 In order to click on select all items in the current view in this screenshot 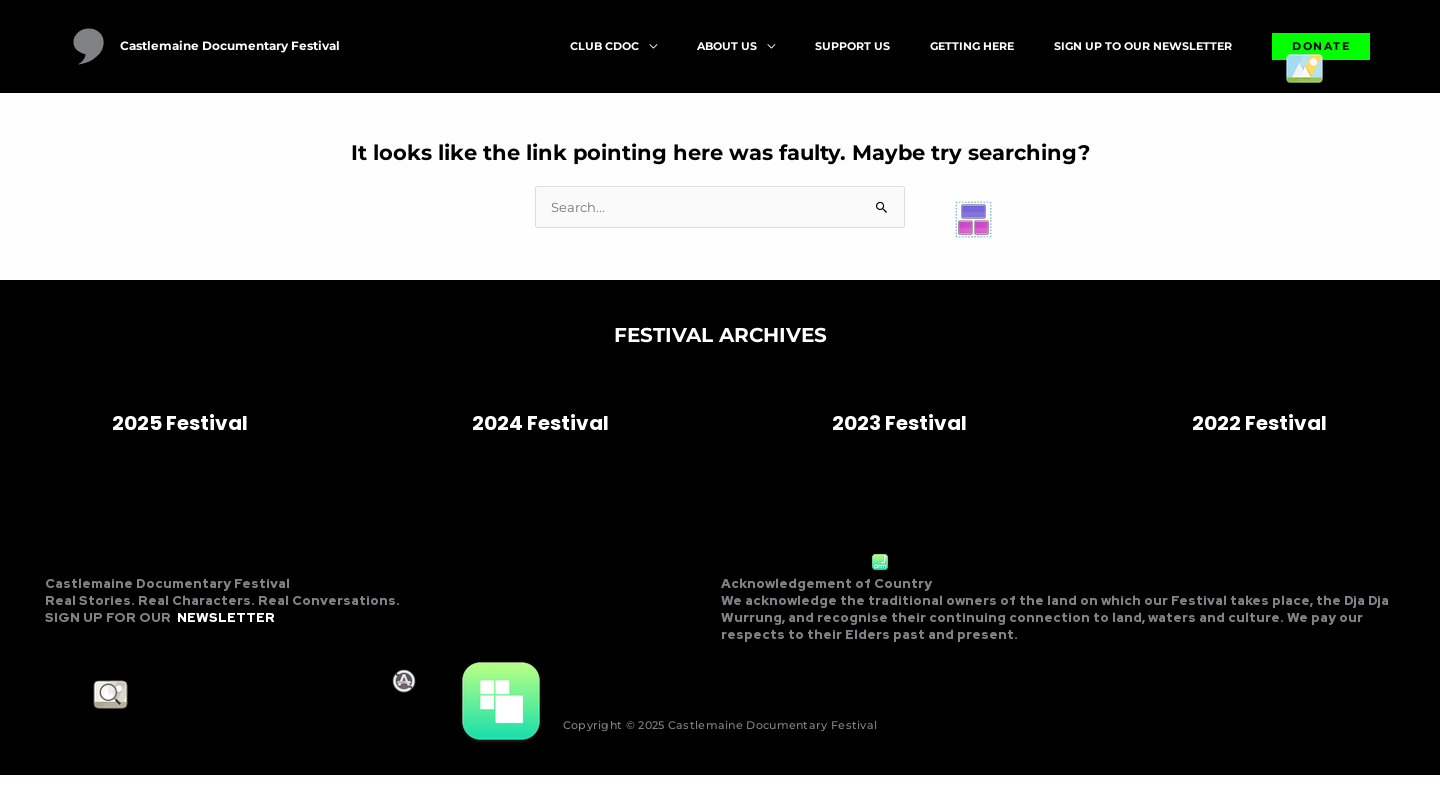, I will do `click(973, 219)`.